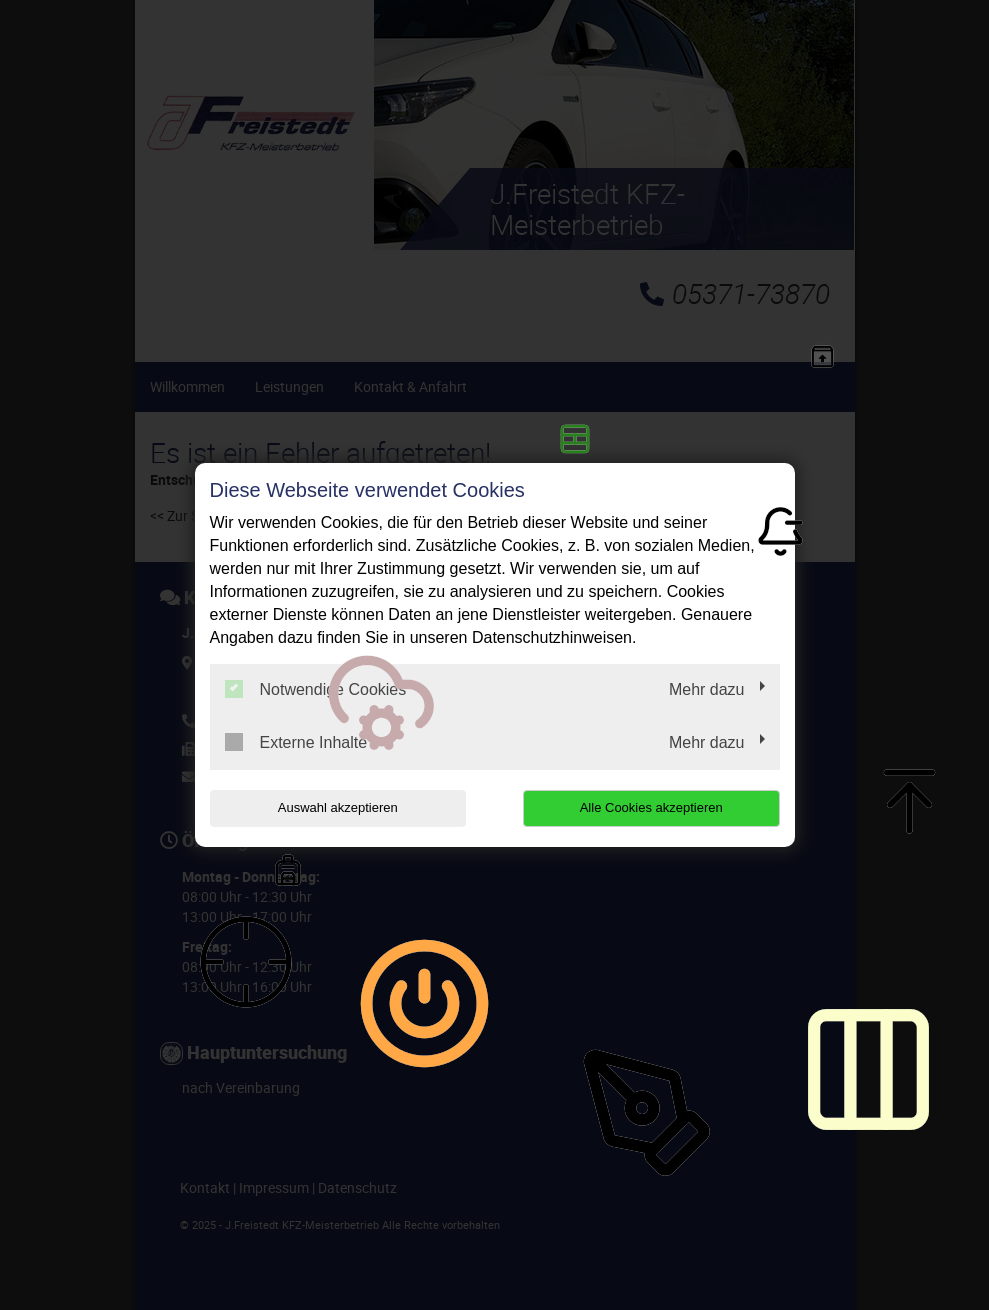 This screenshot has height=1310, width=989. What do you see at coordinates (822, 356) in the screenshot?
I see `restore item from archive` at bounding box center [822, 356].